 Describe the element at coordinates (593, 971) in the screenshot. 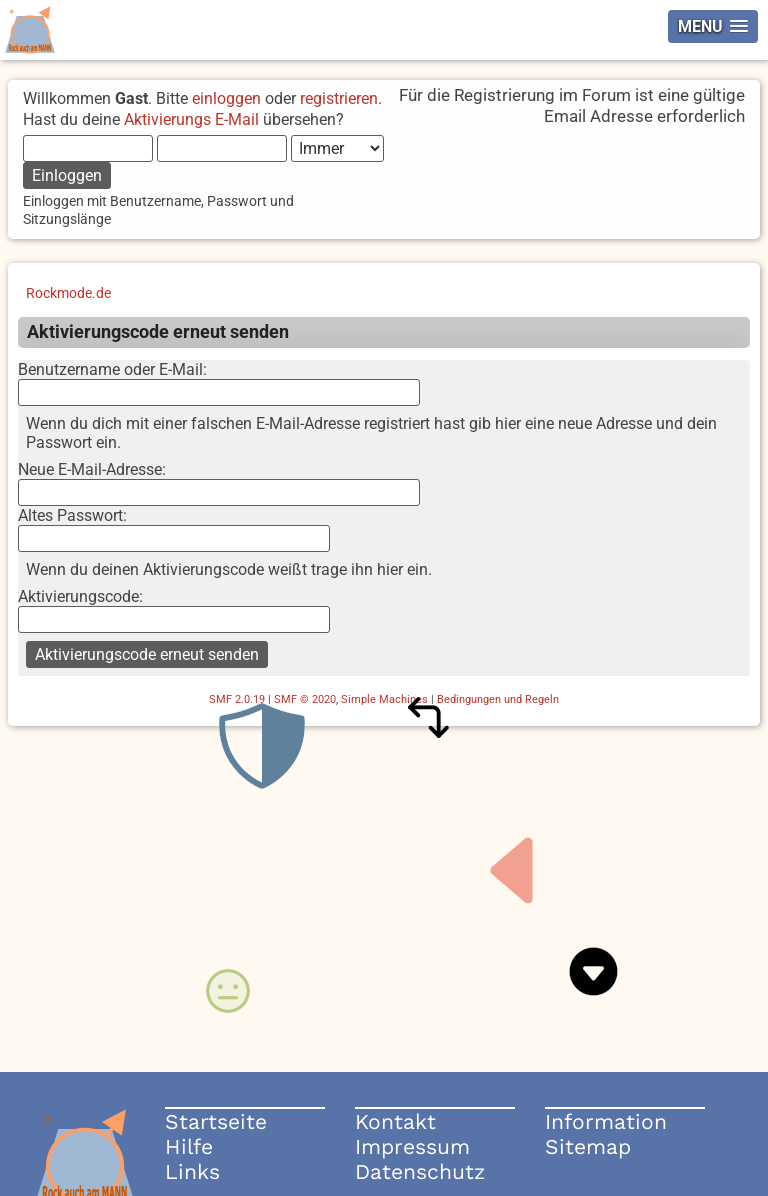

I see `expand dropdown menu` at that location.